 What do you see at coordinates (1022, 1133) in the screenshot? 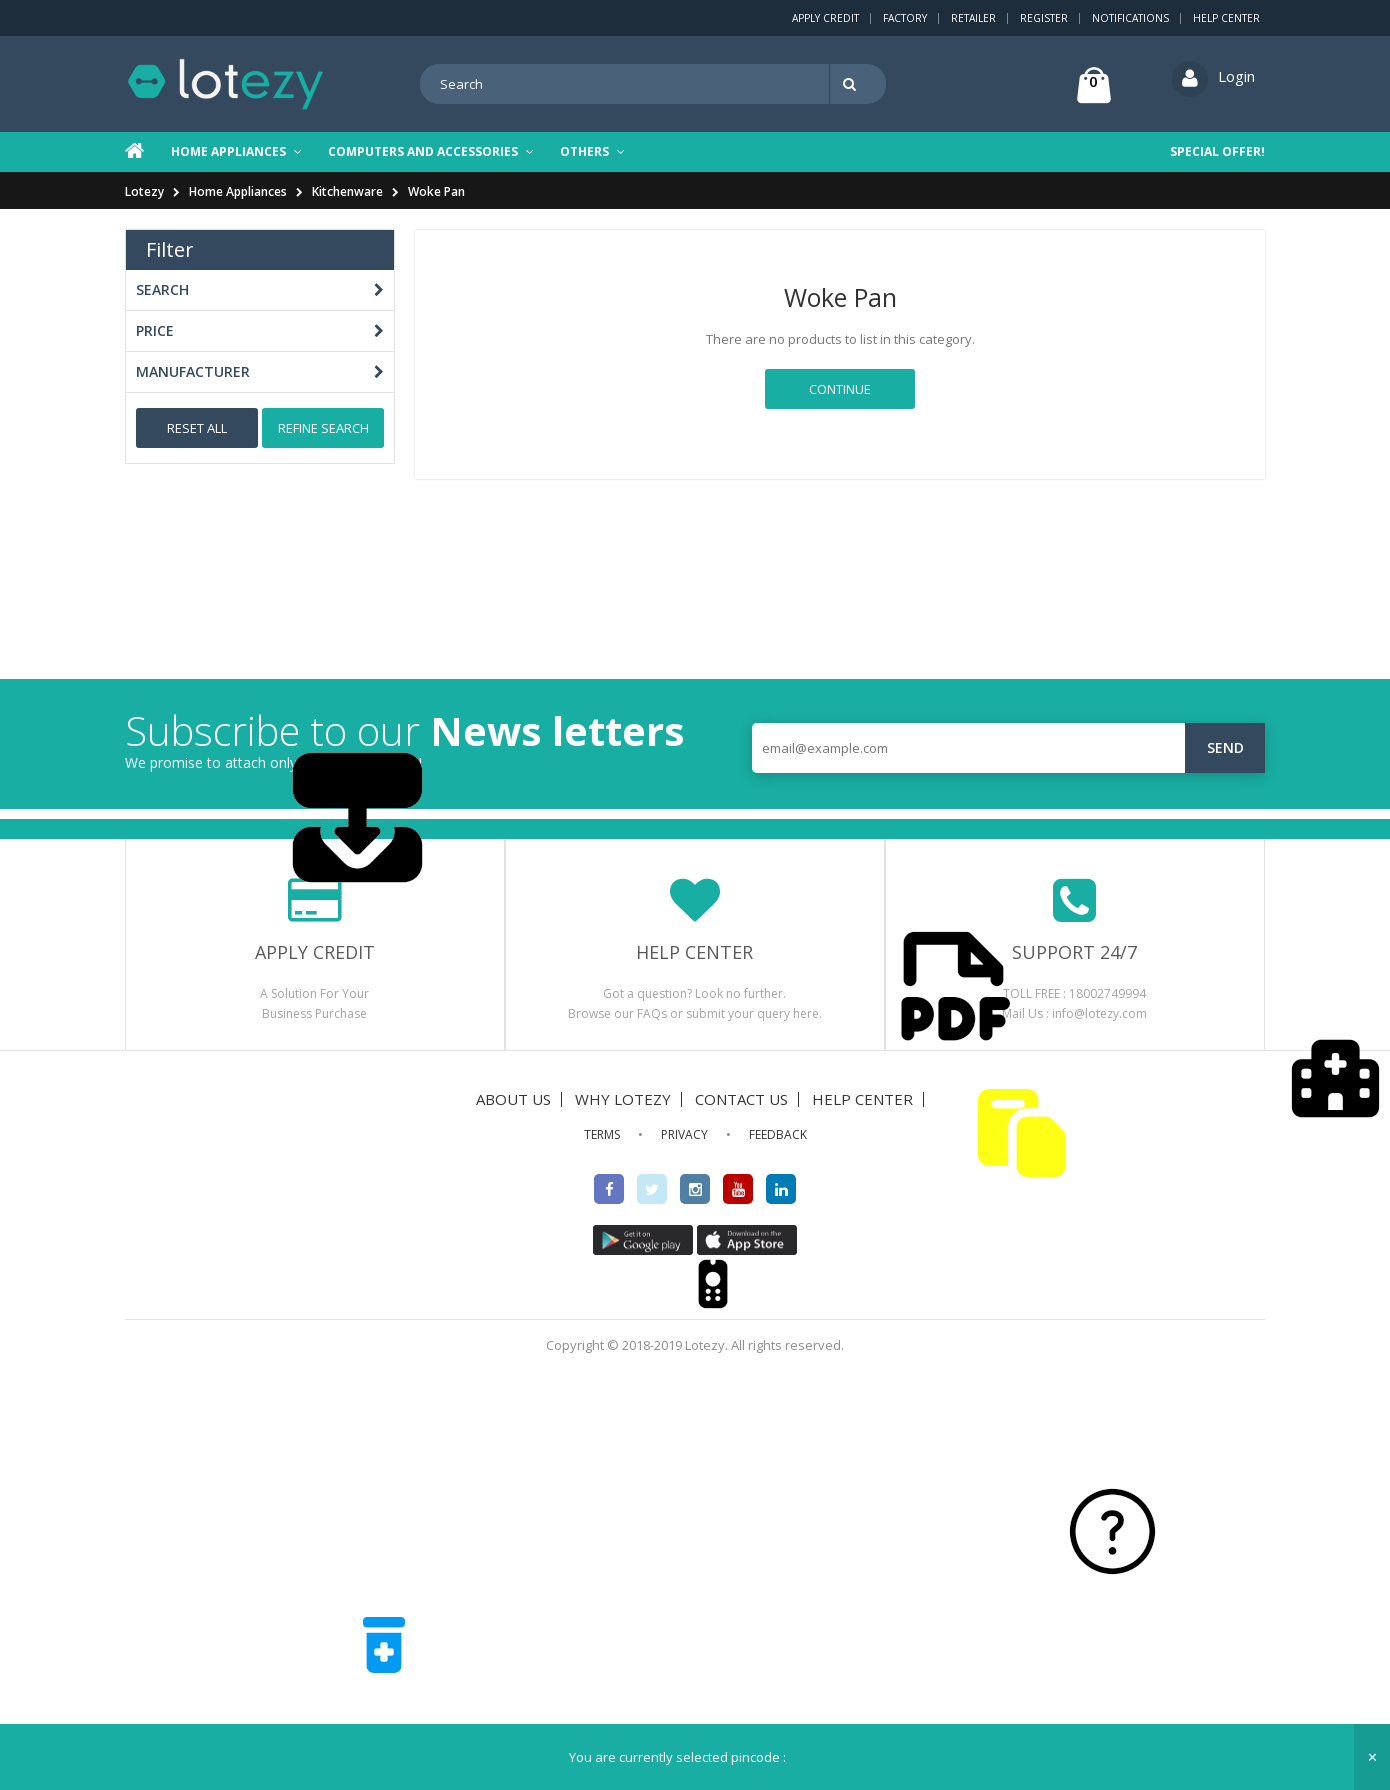
I see `copy content to clipboard` at bounding box center [1022, 1133].